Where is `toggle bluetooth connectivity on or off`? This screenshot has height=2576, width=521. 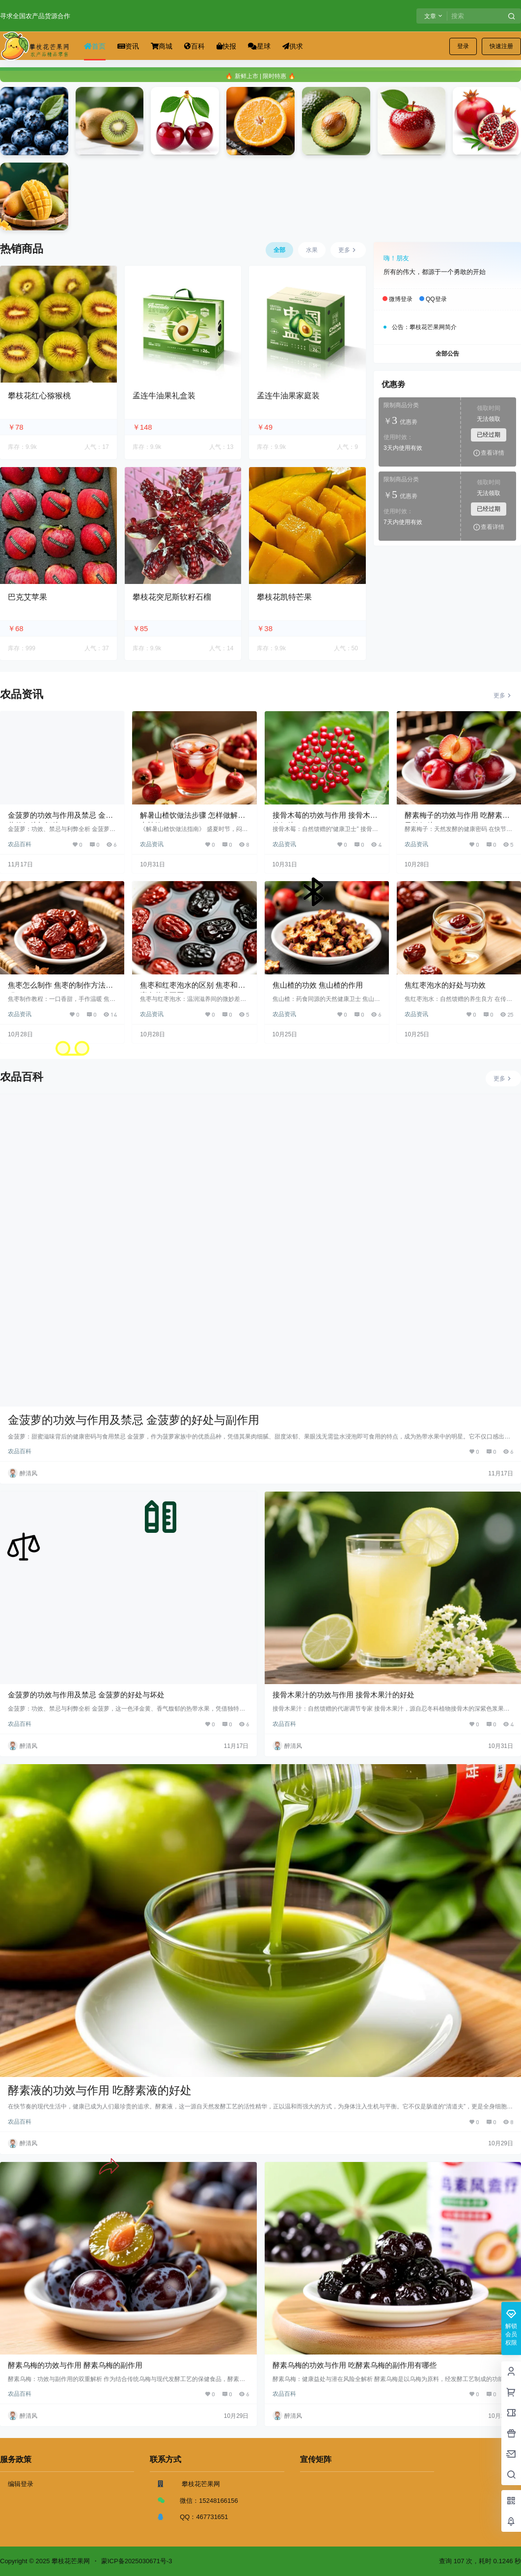 toggle bluetooth connectivity on or off is located at coordinates (313, 892).